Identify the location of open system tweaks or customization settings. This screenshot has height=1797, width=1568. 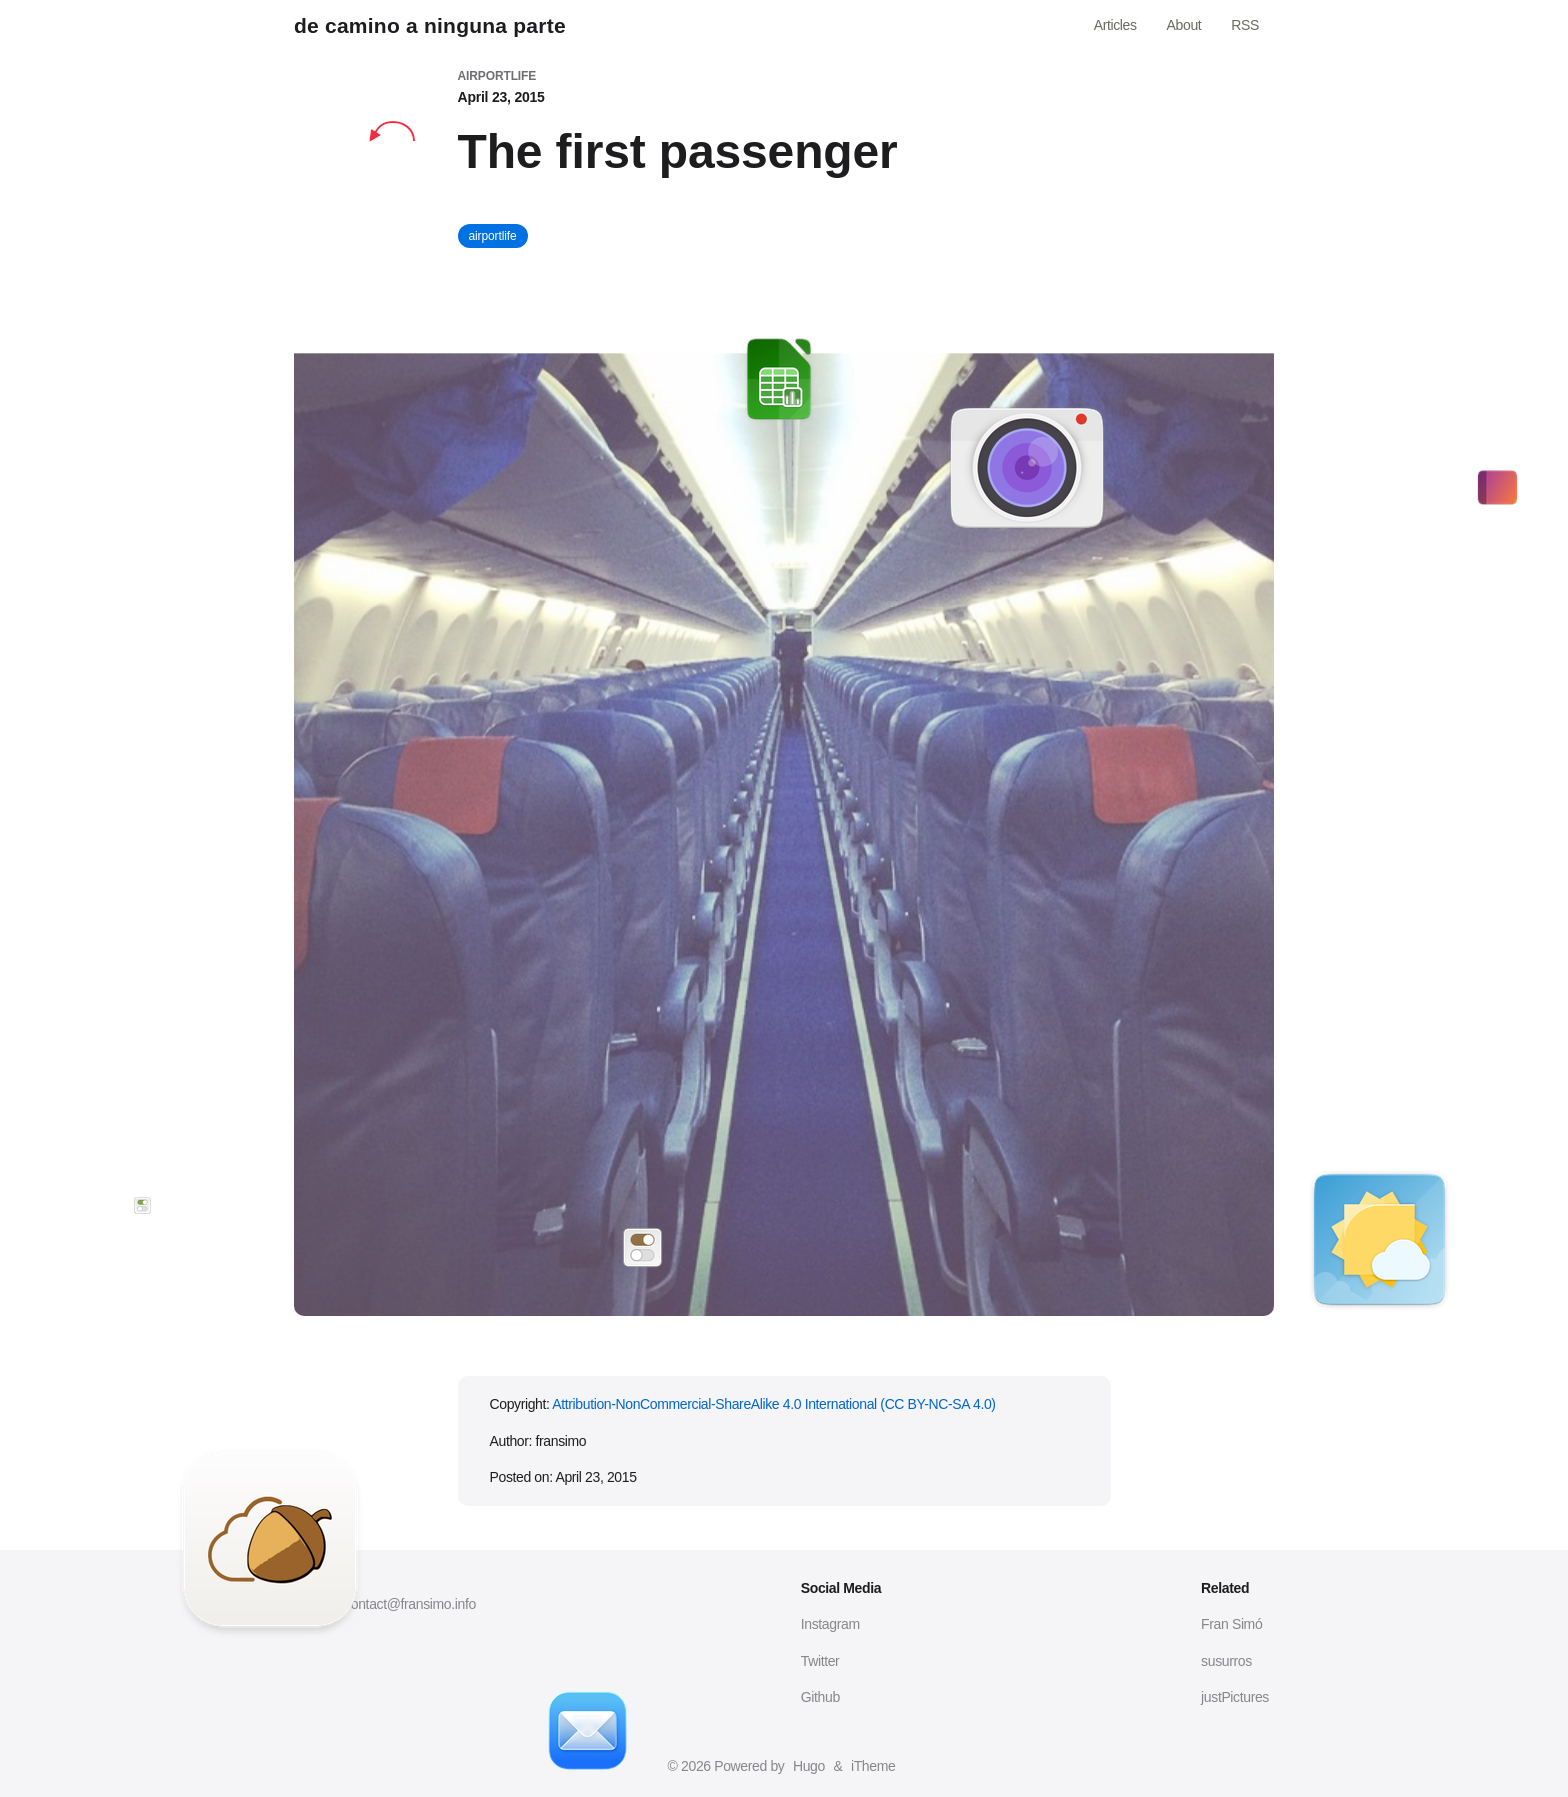
(642, 1247).